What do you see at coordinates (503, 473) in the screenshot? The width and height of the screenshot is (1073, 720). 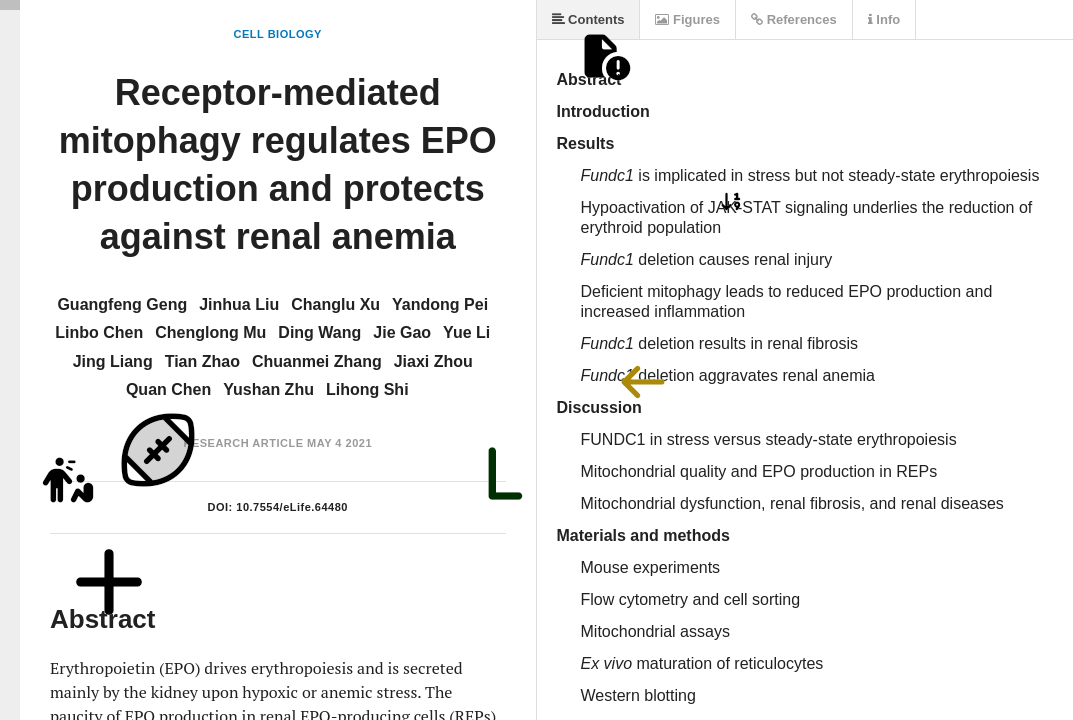 I see `indicates a label or list view option` at bounding box center [503, 473].